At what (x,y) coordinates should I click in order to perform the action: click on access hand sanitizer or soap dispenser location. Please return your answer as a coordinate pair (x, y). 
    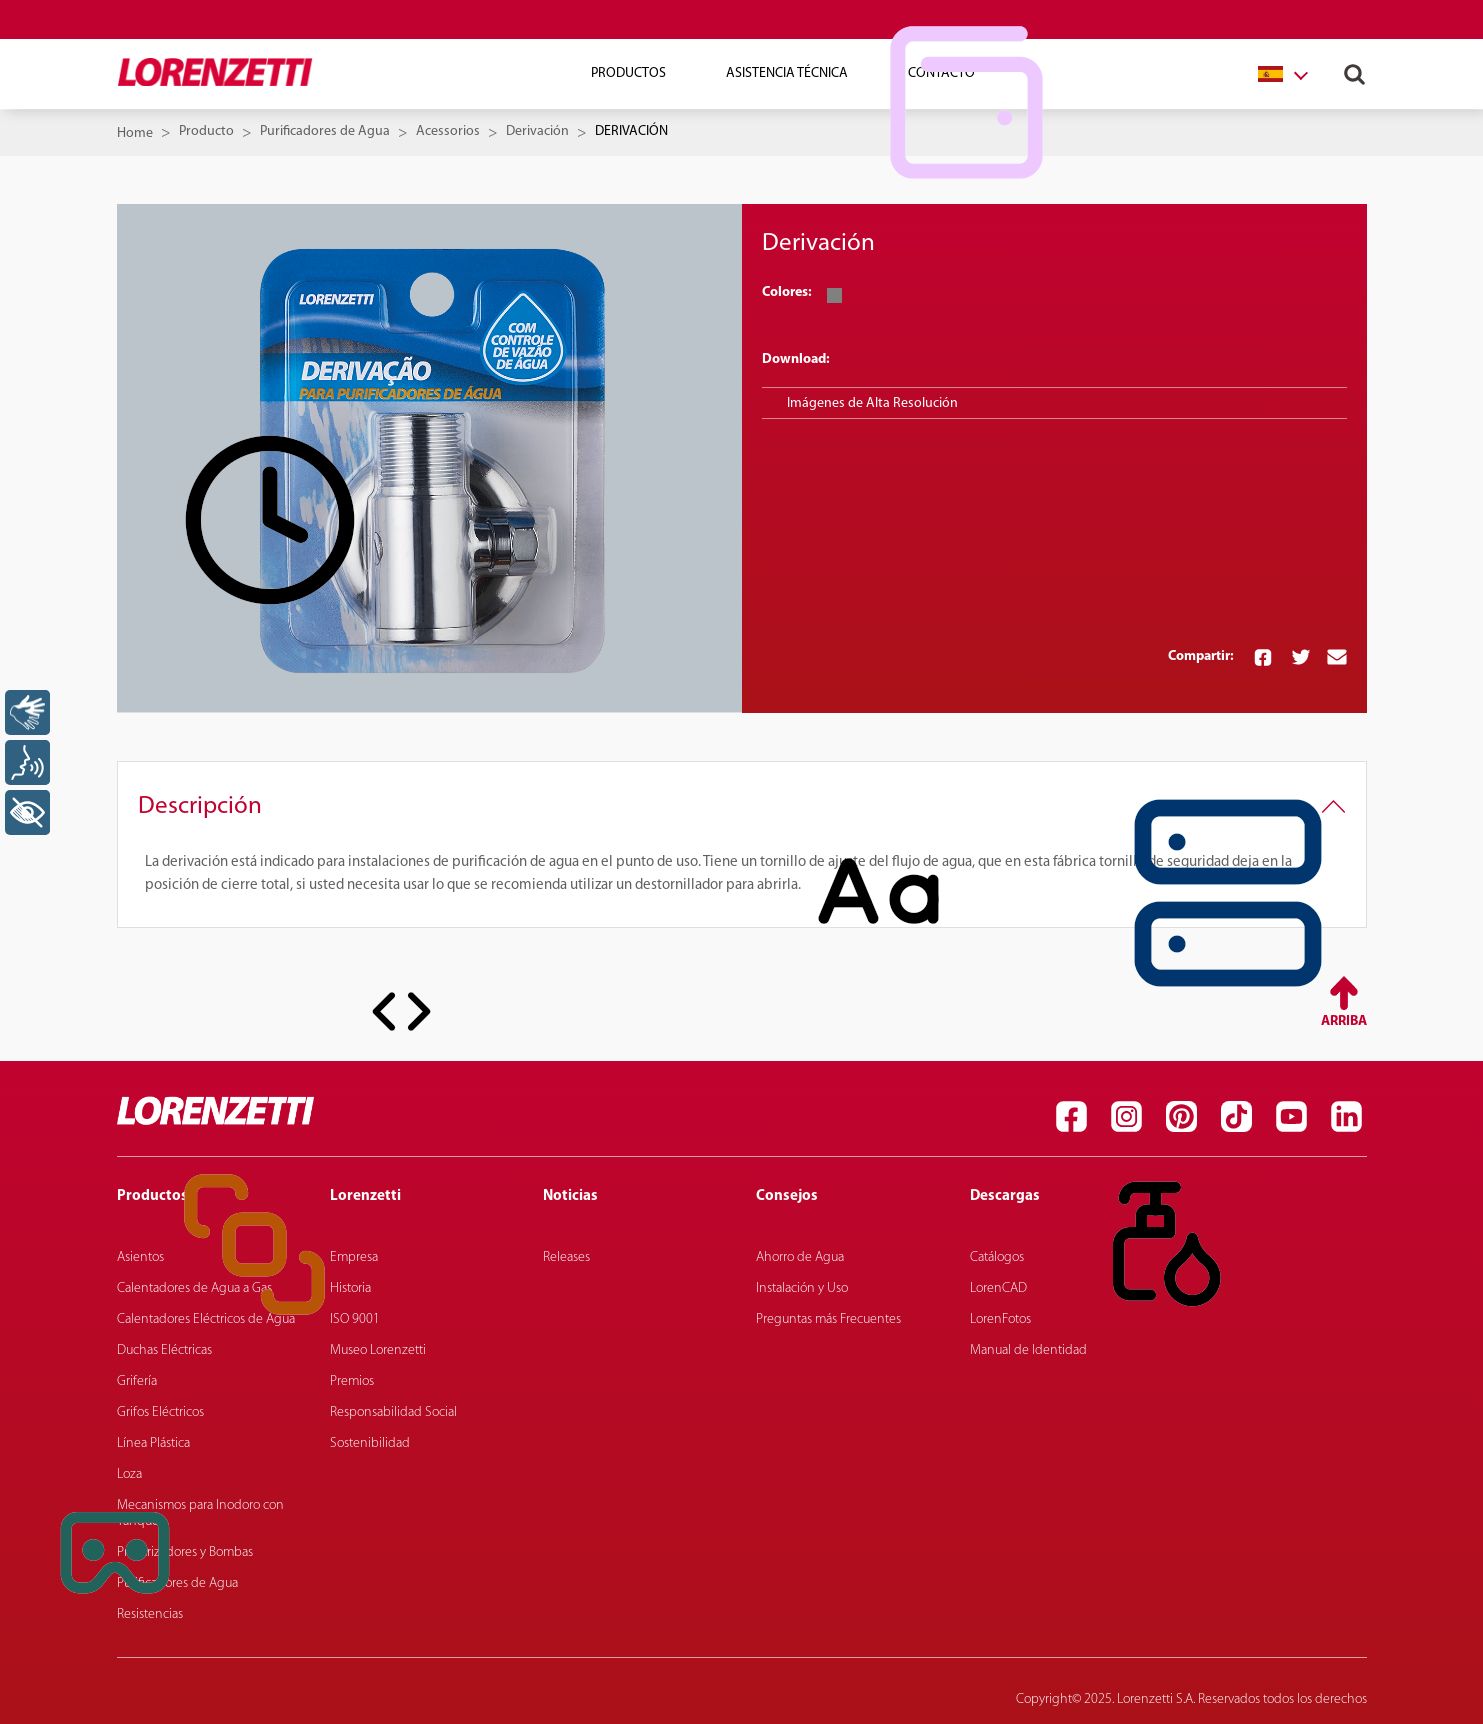
    Looking at the image, I should click on (1164, 1244).